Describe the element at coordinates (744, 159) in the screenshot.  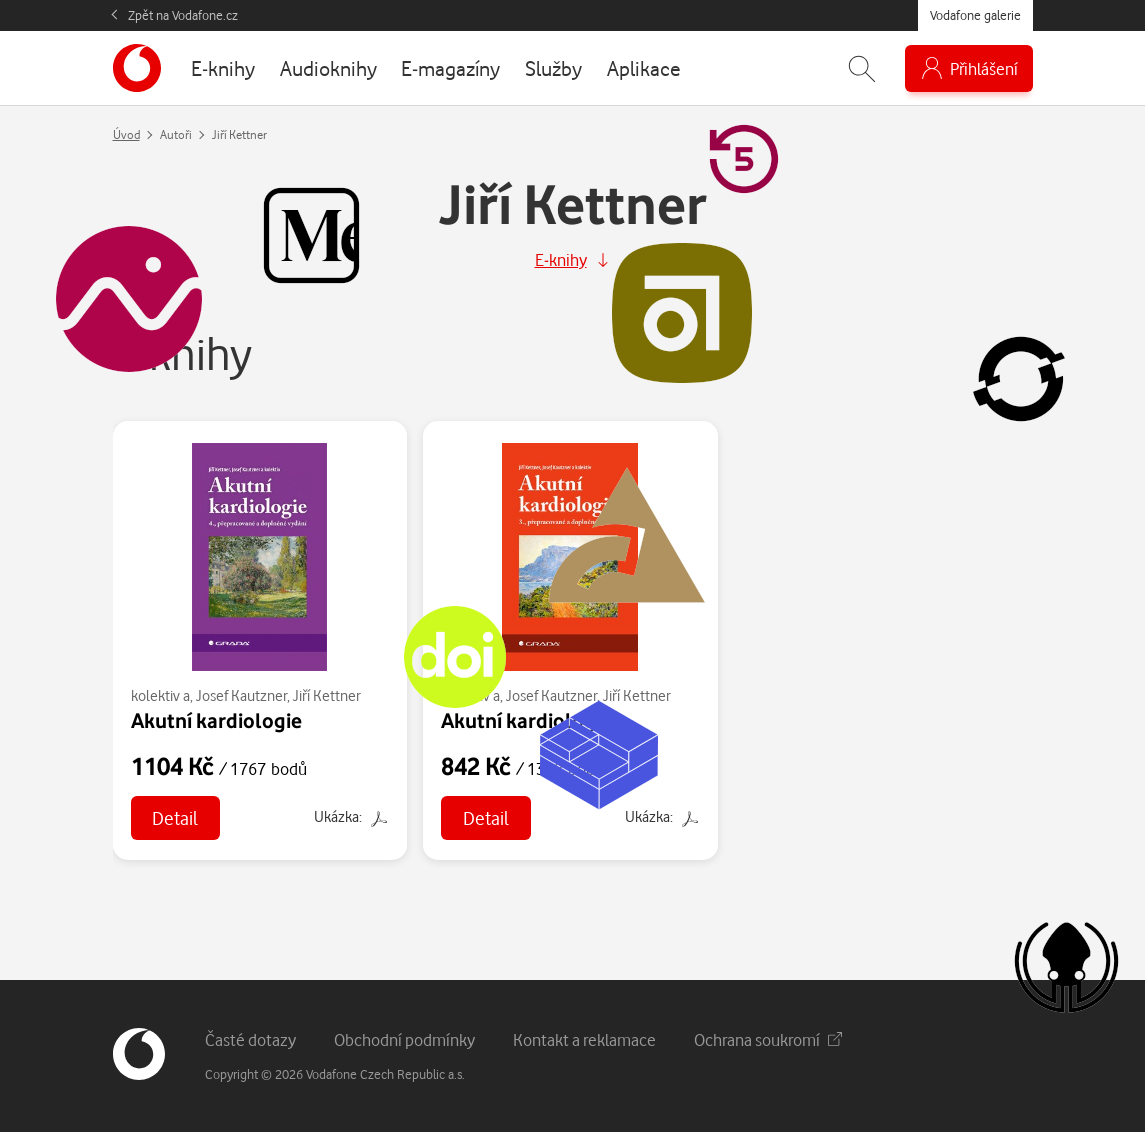
I see `skip back 5 seconds in media playback` at that location.